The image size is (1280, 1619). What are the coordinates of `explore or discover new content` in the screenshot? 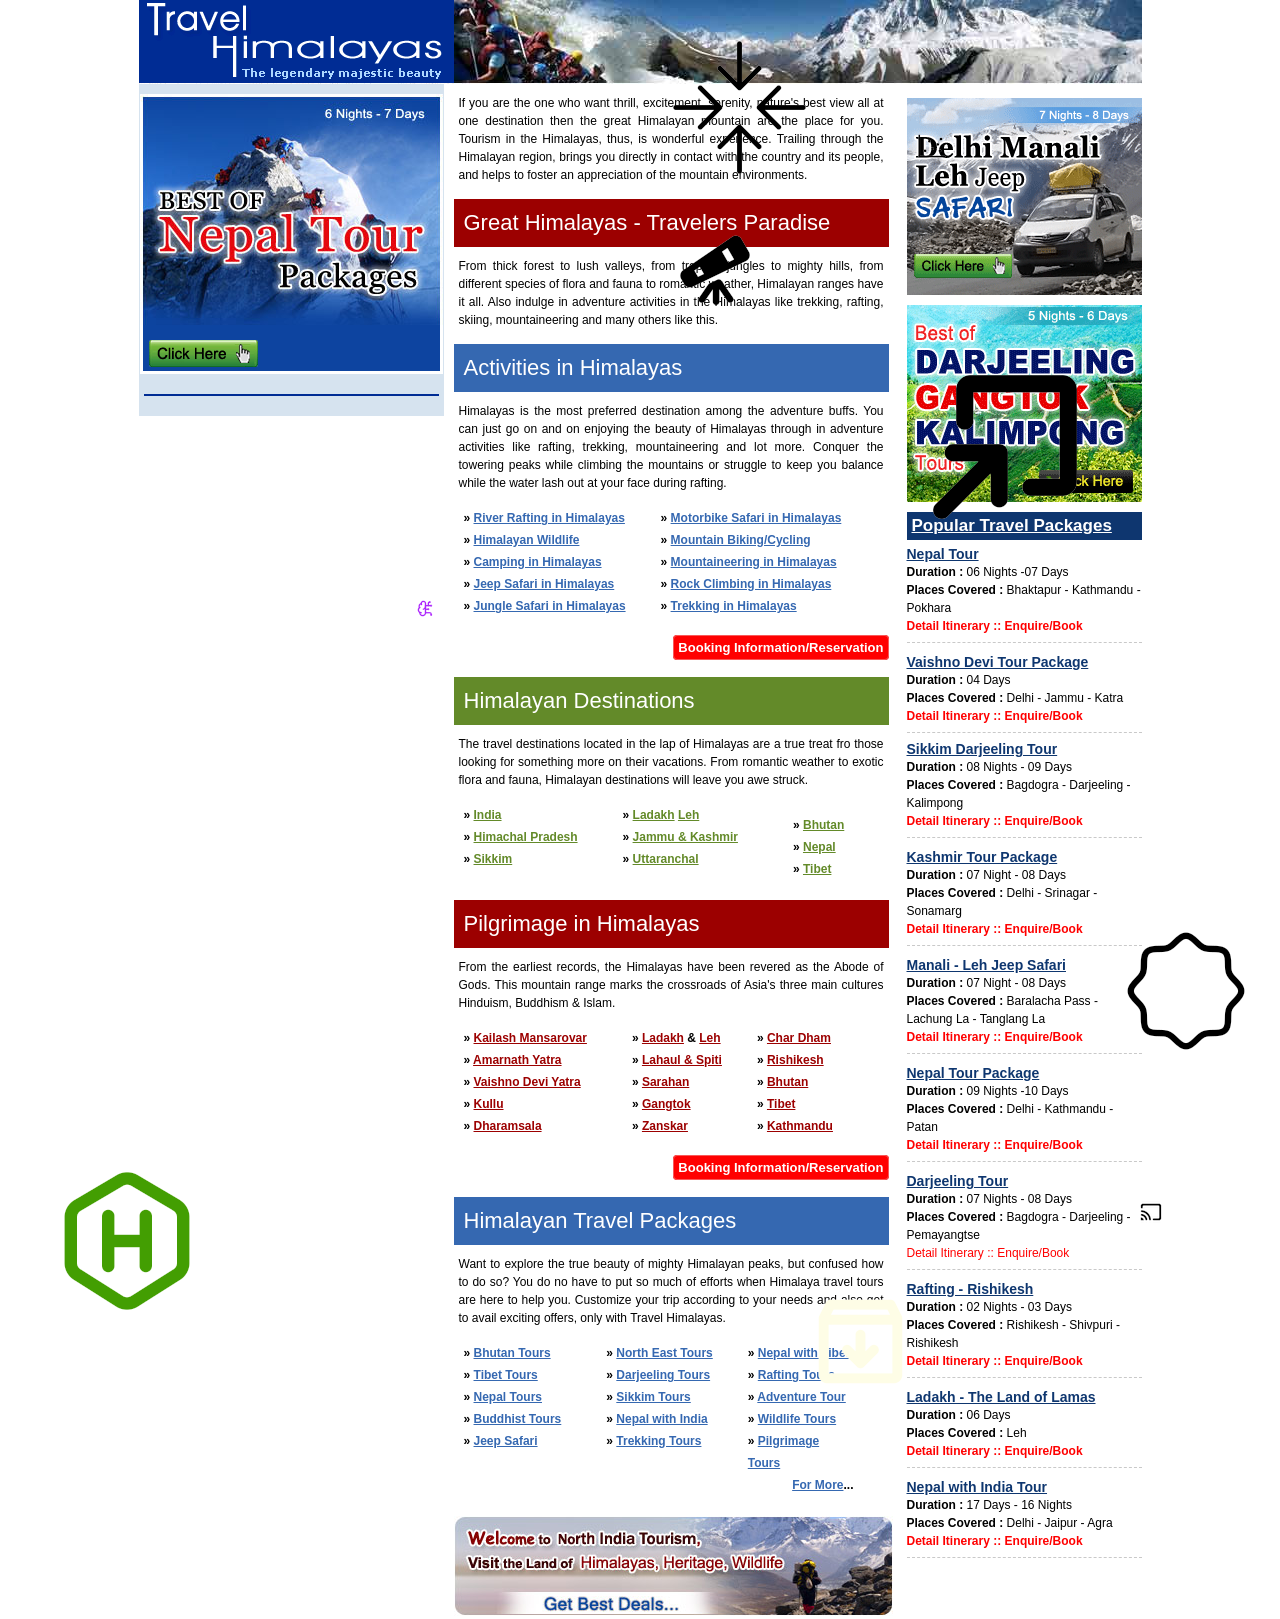 It's located at (715, 270).